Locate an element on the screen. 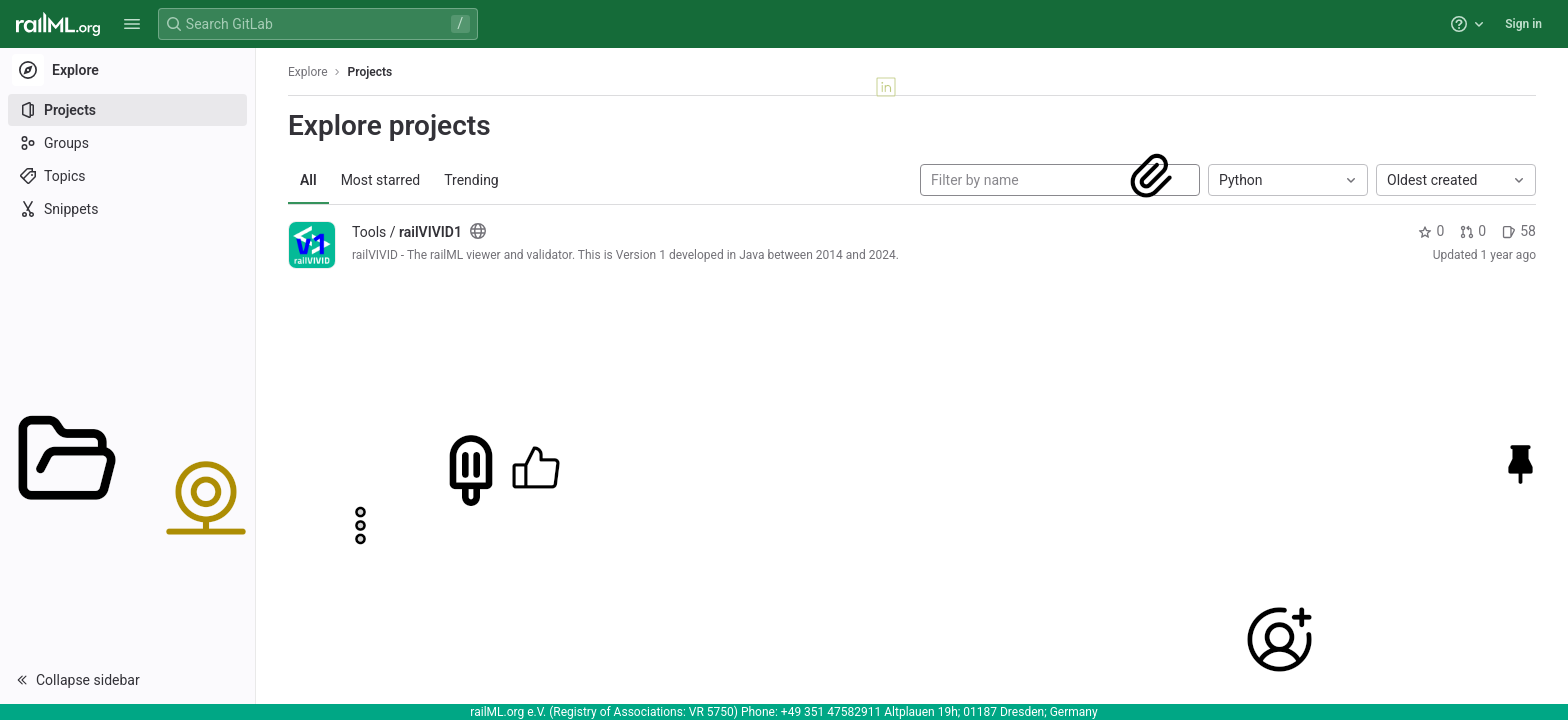 The image size is (1568, 720). attach a file to your message is located at coordinates (1150, 175).